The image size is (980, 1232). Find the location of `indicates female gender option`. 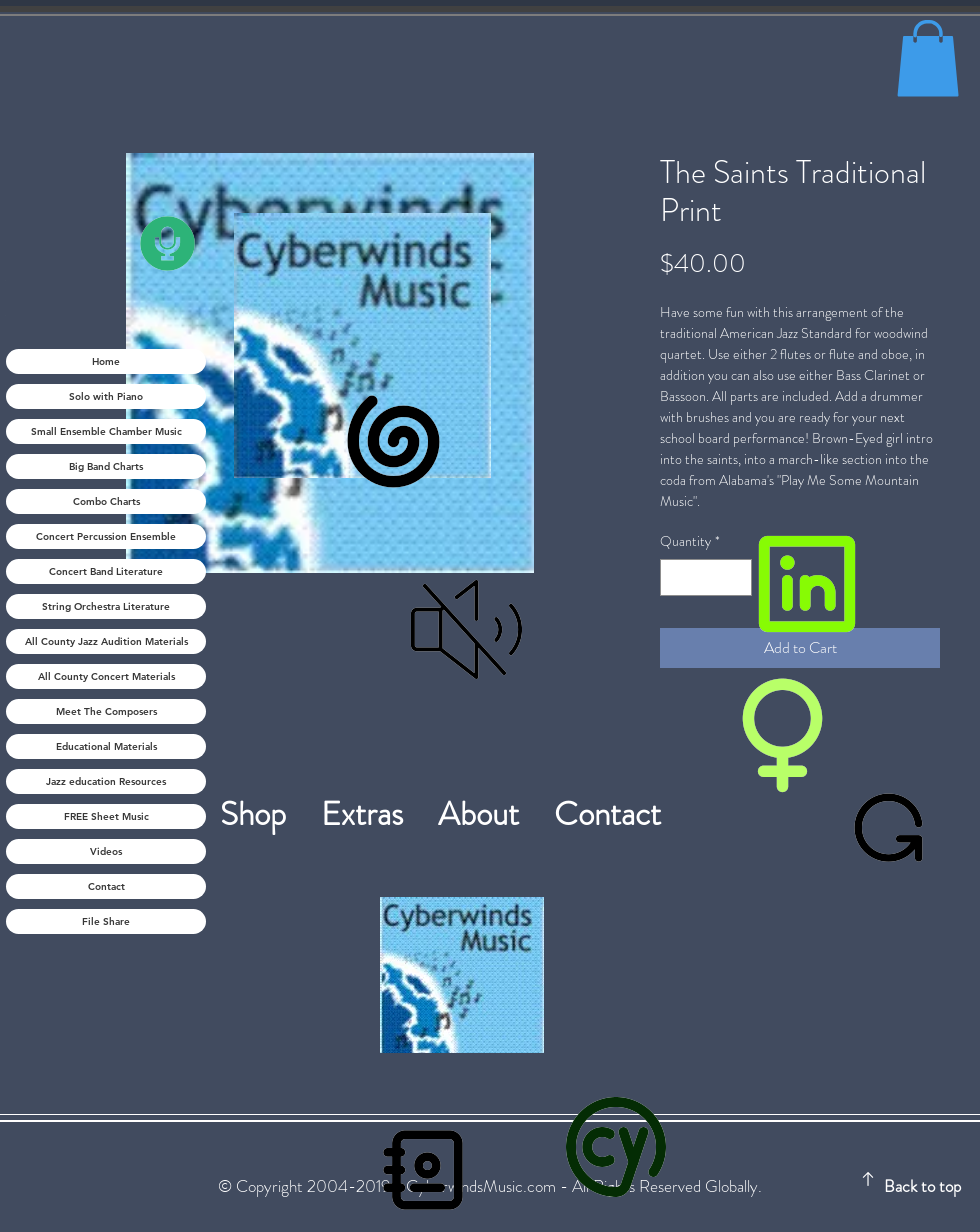

indicates female gender option is located at coordinates (782, 733).